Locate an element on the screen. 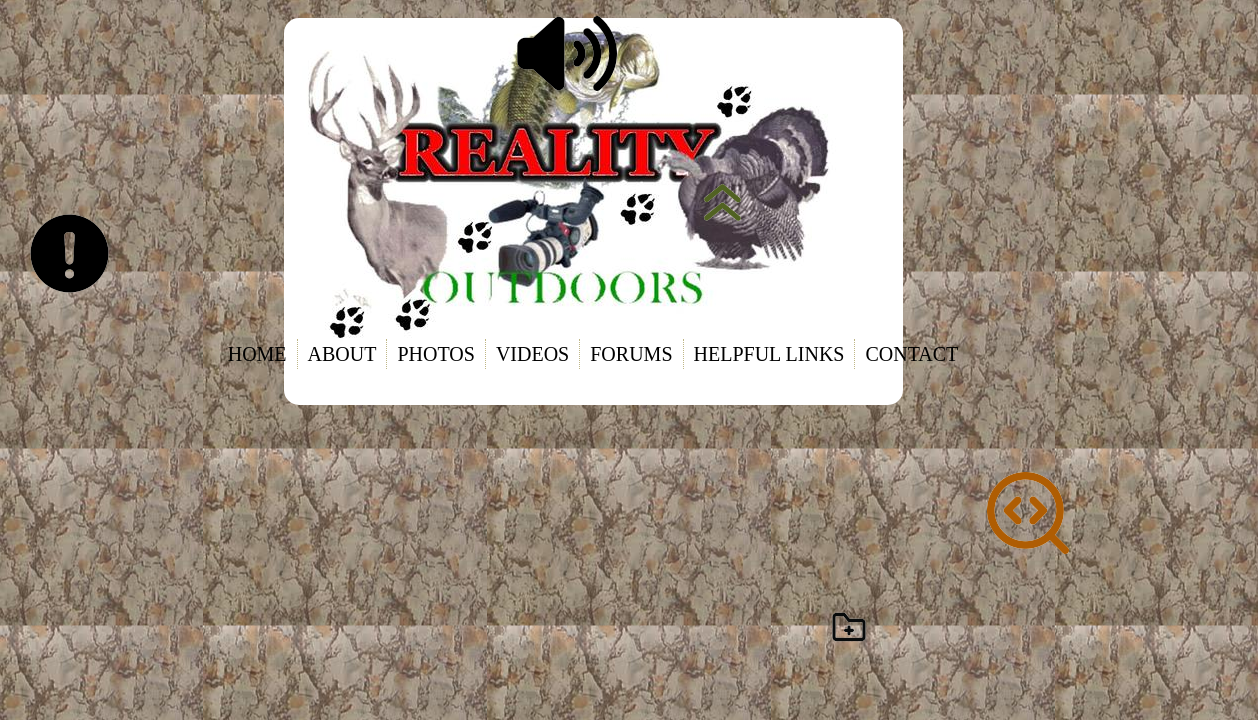 Image resolution: width=1258 pixels, height=720 pixels. scroll to top of page is located at coordinates (722, 202).